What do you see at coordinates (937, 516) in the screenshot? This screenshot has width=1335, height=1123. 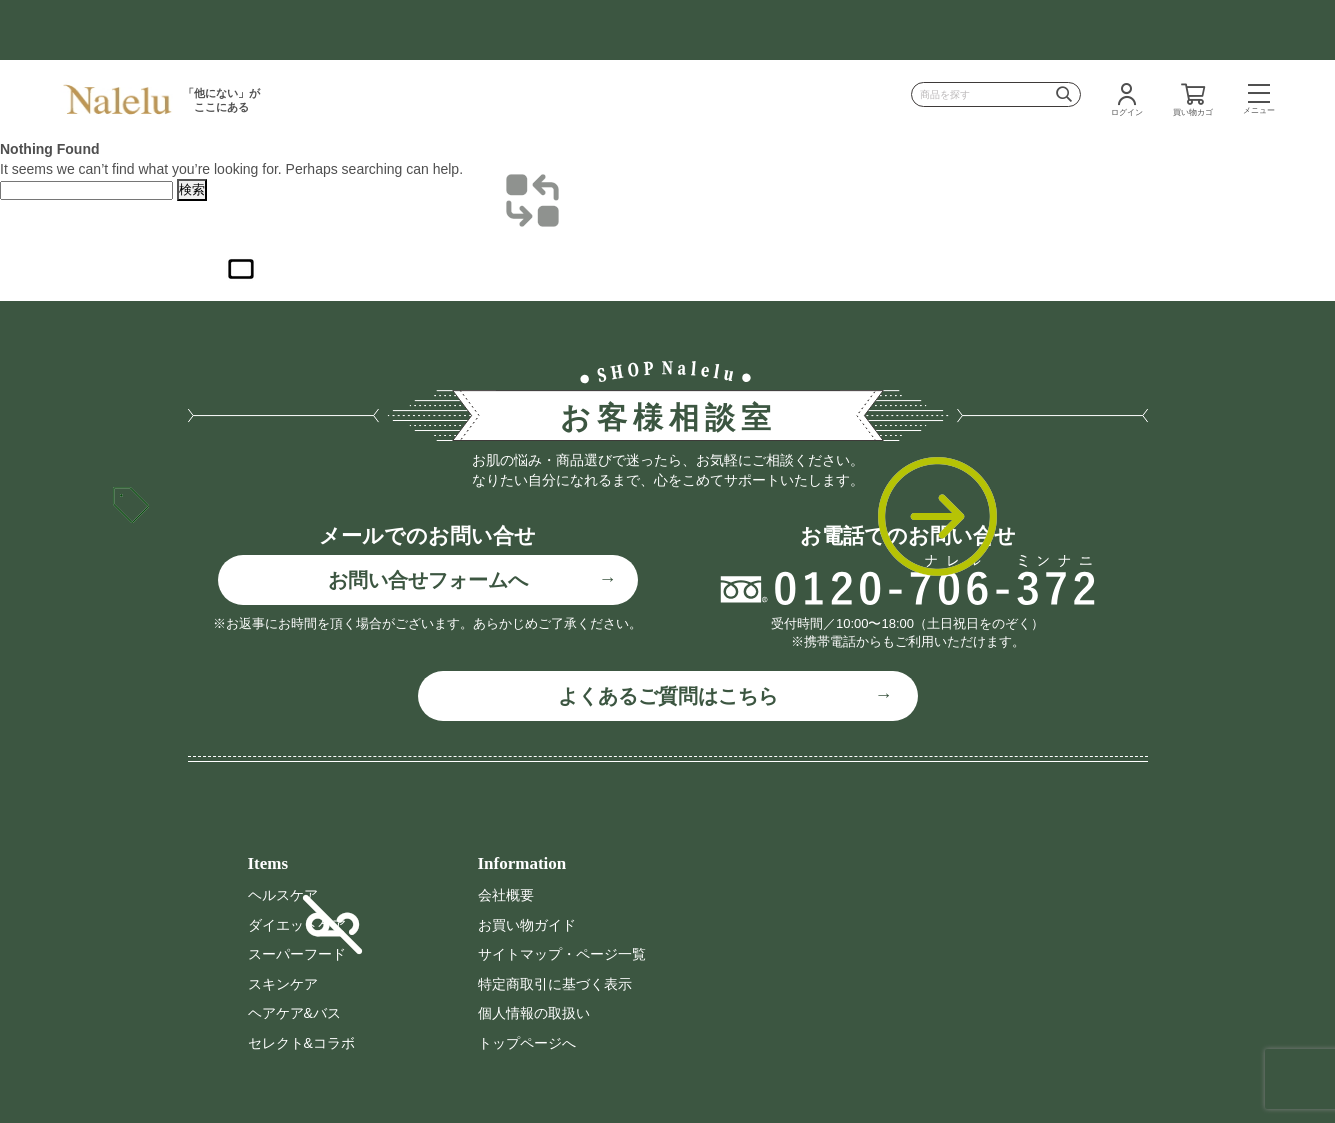 I see `proceed to the next step` at bounding box center [937, 516].